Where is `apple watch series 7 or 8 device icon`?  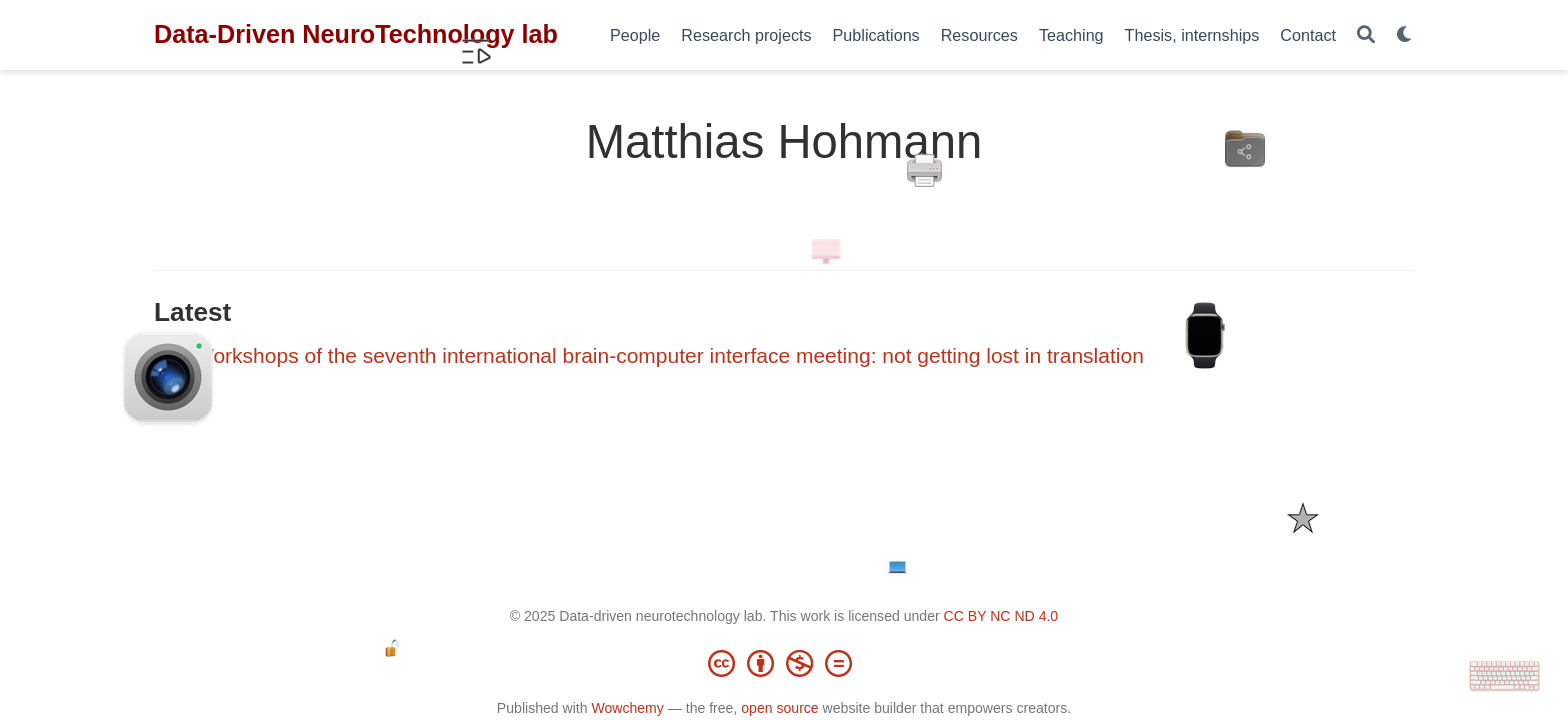 apple watch series 7 or 8 device icon is located at coordinates (1204, 335).